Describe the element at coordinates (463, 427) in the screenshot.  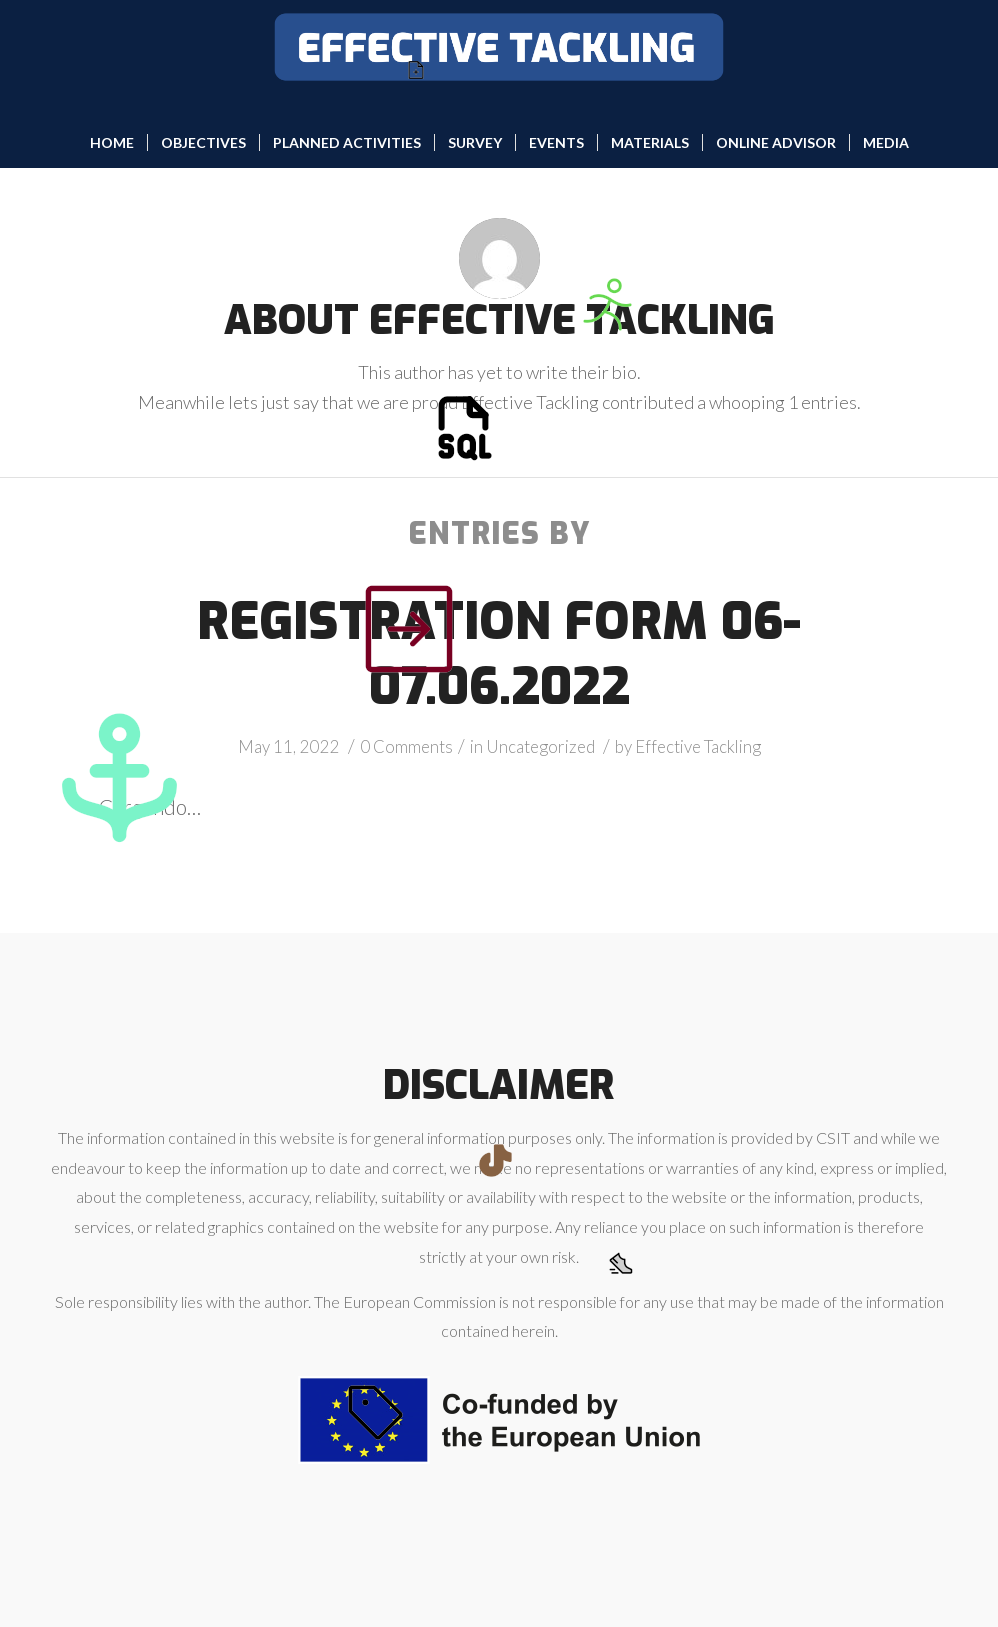
I see `indicates a SQL database file` at that location.